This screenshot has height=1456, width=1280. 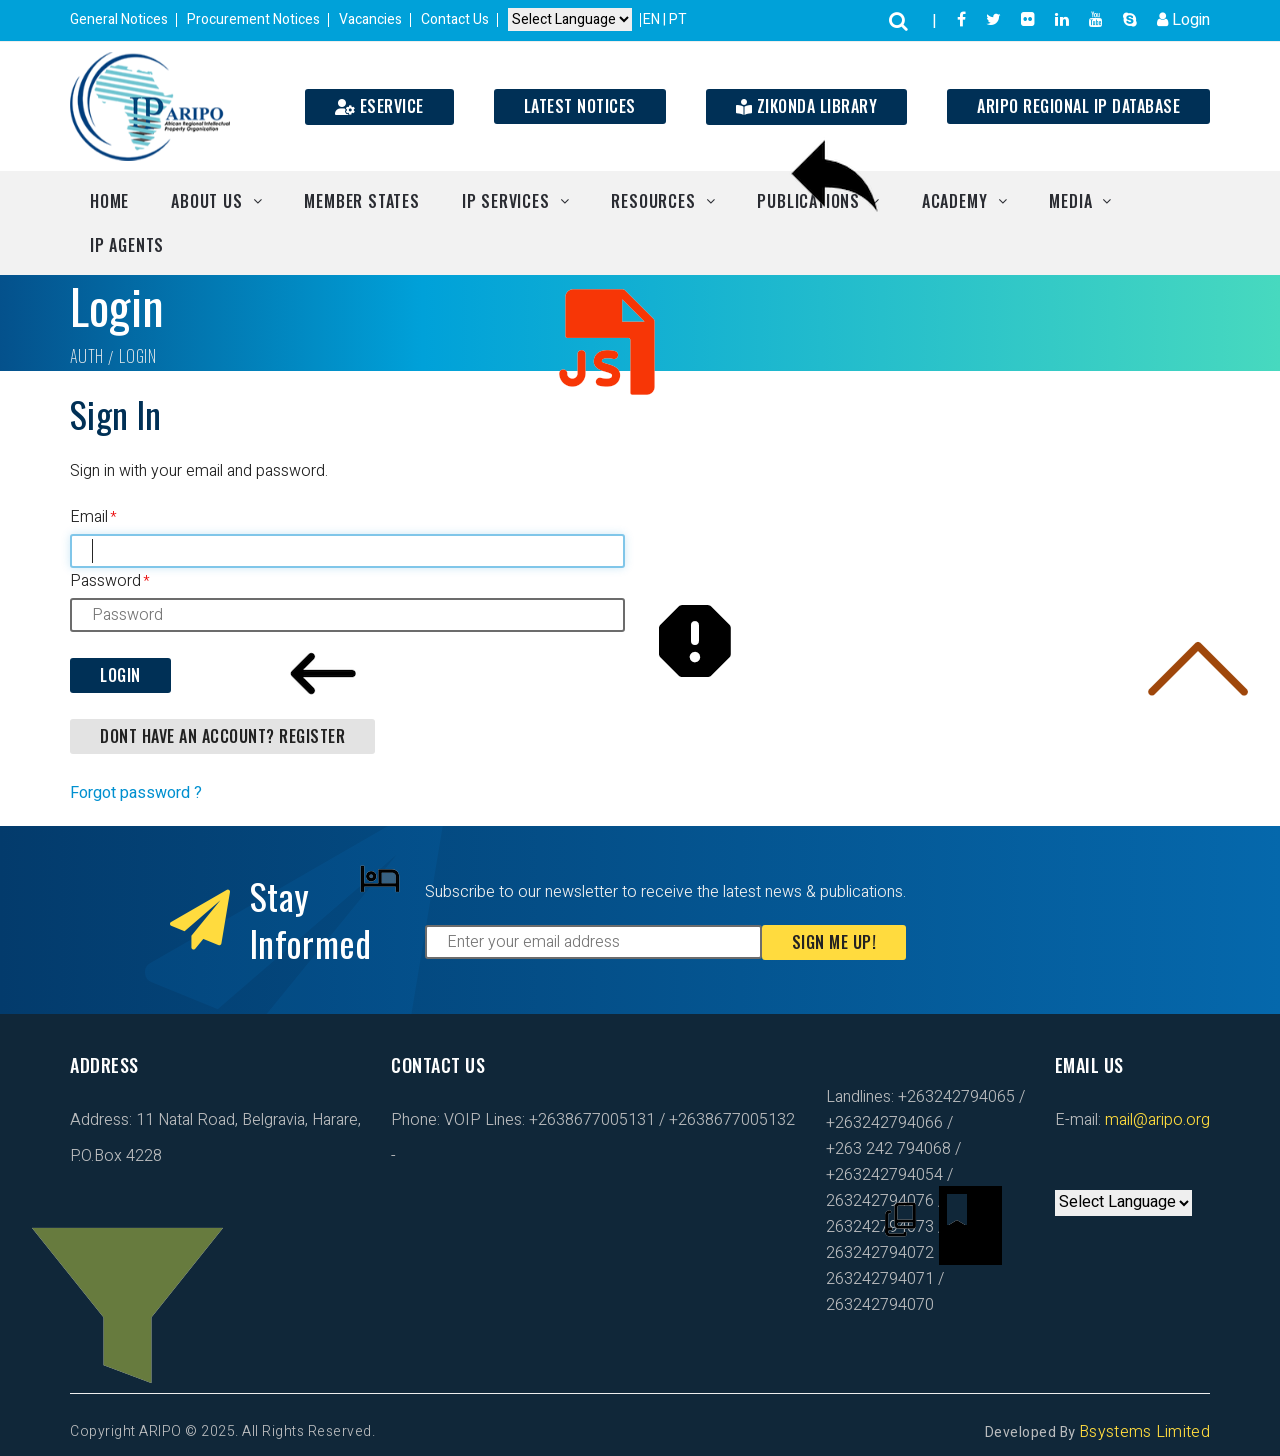 What do you see at coordinates (610, 342) in the screenshot?
I see `javascript file type indicator` at bounding box center [610, 342].